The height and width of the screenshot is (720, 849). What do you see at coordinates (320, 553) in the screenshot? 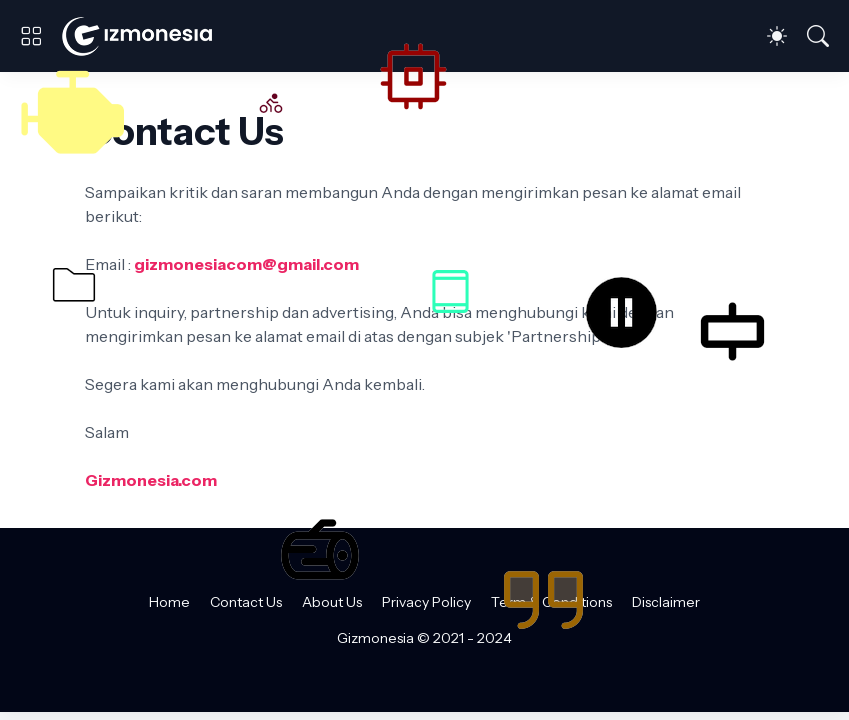
I see `view activity log or history` at bounding box center [320, 553].